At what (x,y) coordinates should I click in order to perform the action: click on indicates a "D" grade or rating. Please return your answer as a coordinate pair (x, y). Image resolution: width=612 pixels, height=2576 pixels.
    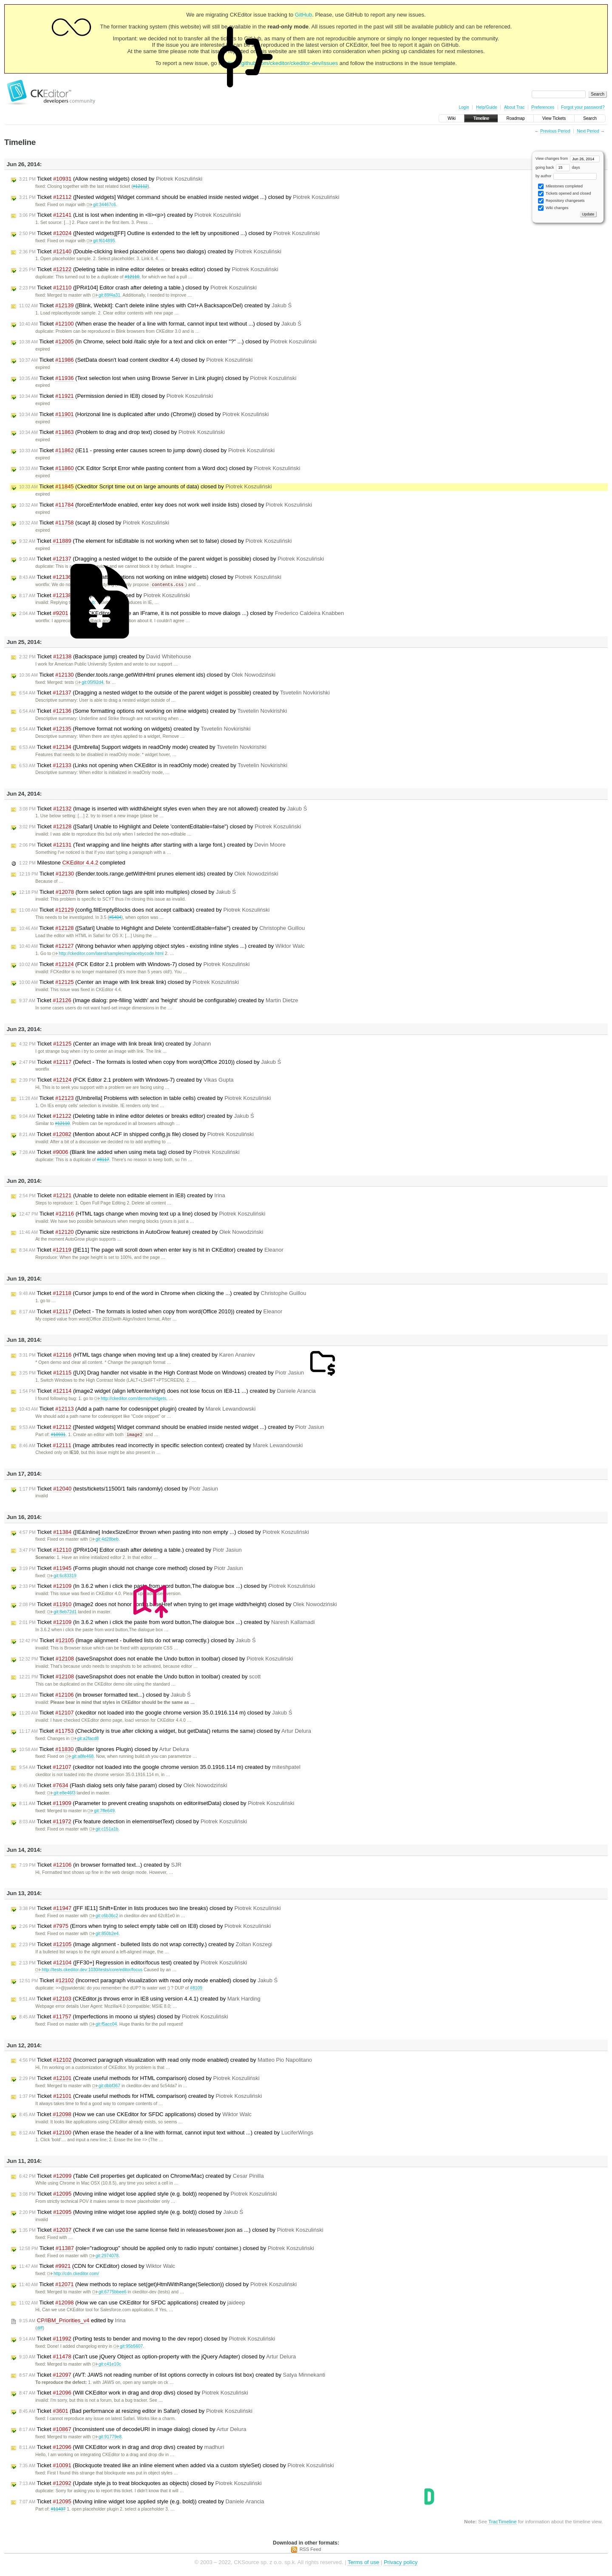
    Looking at the image, I should click on (429, 2497).